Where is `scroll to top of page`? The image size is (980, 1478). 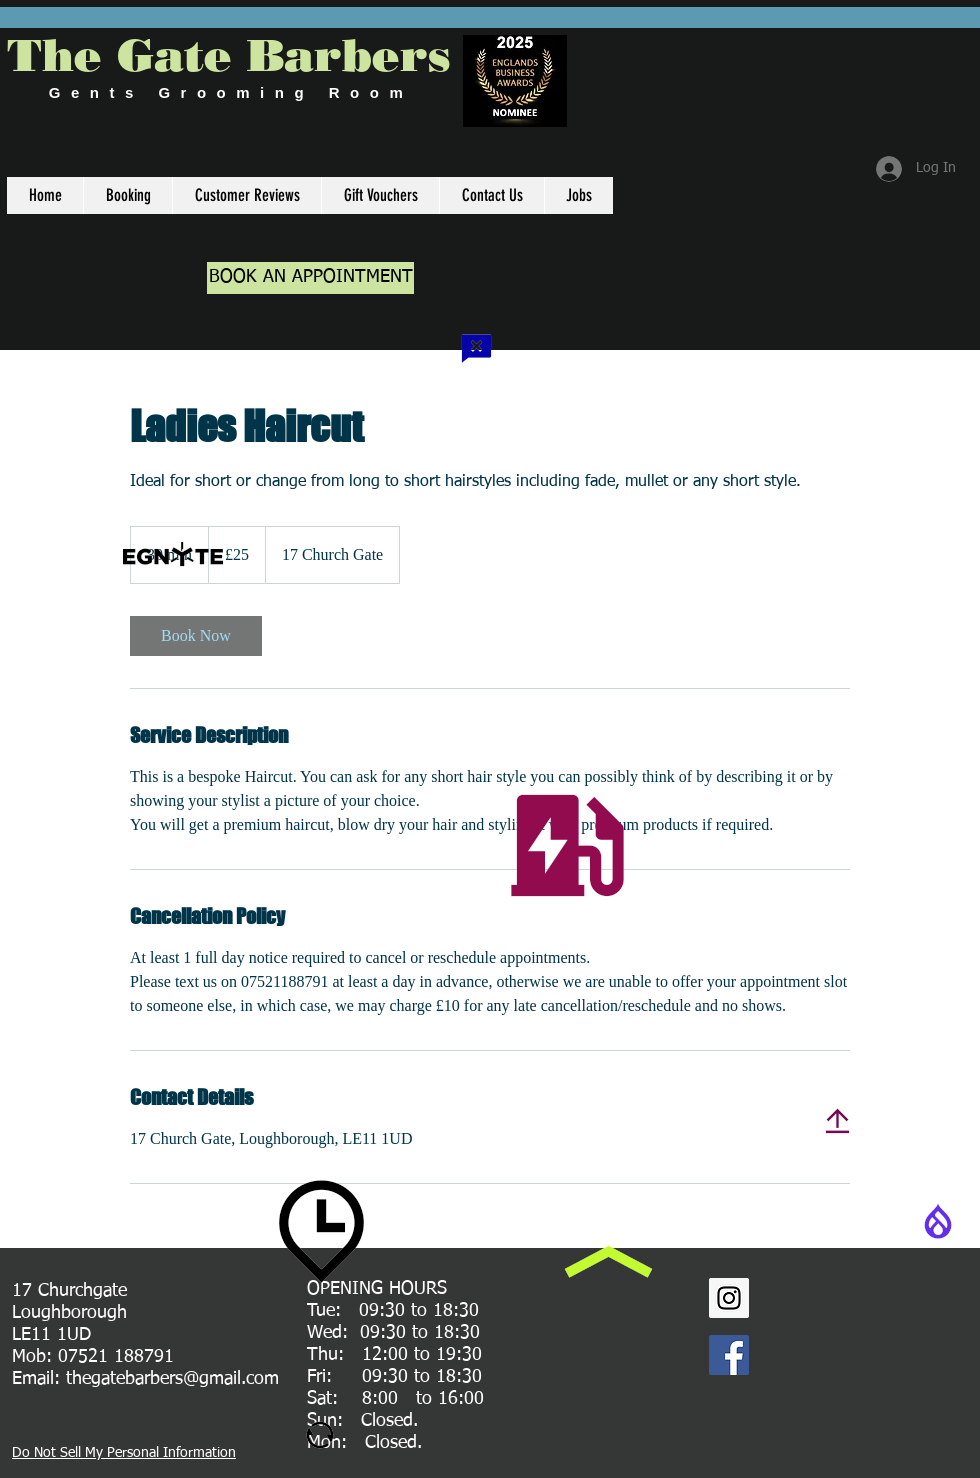 scroll to top of page is located at coordinates (608, 1263).